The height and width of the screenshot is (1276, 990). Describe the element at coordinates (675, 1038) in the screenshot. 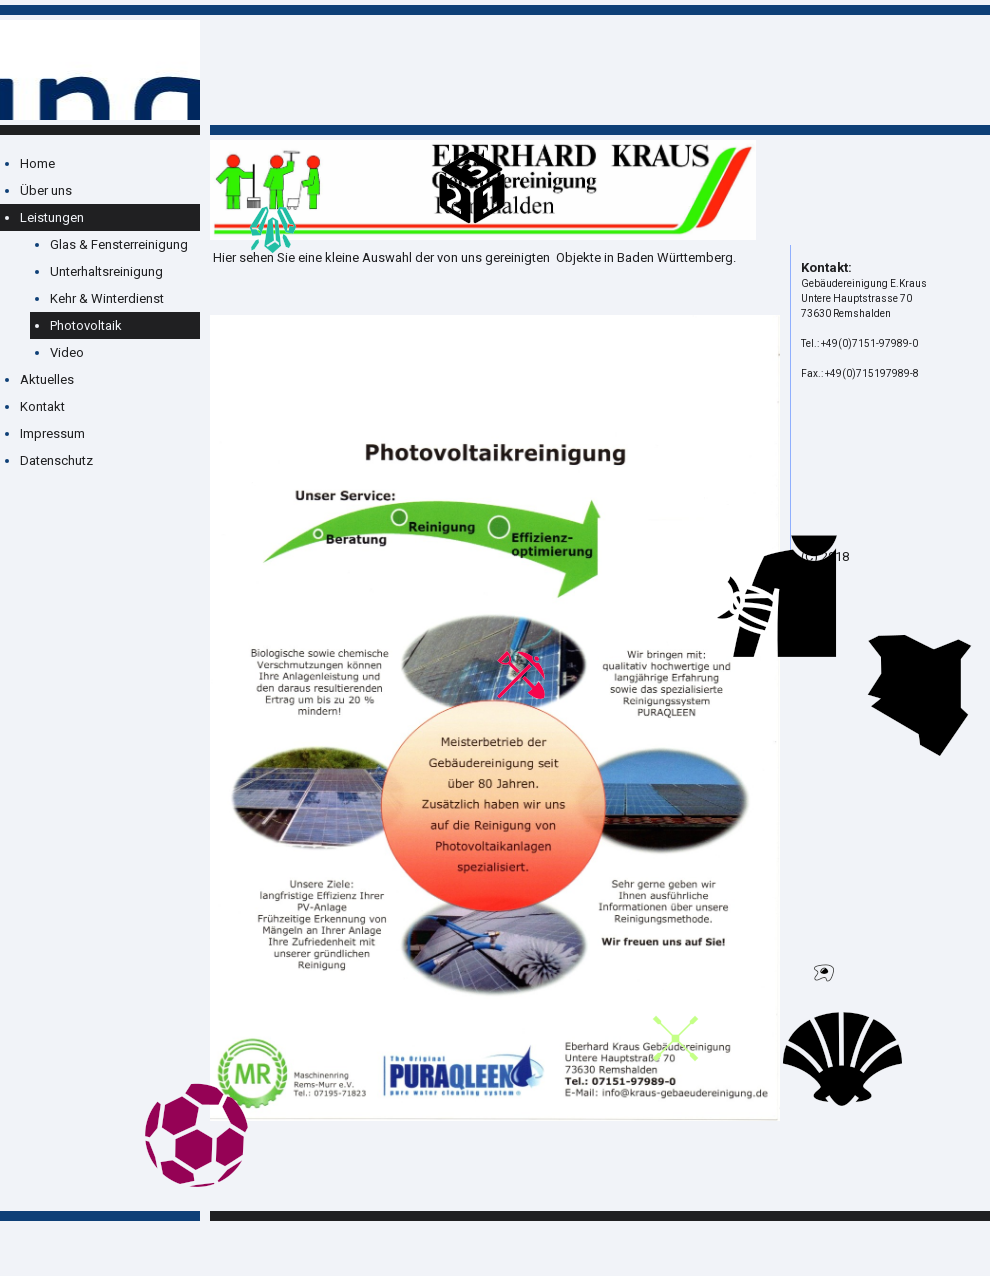

I see `access vehicle maintenance tools` at that location.